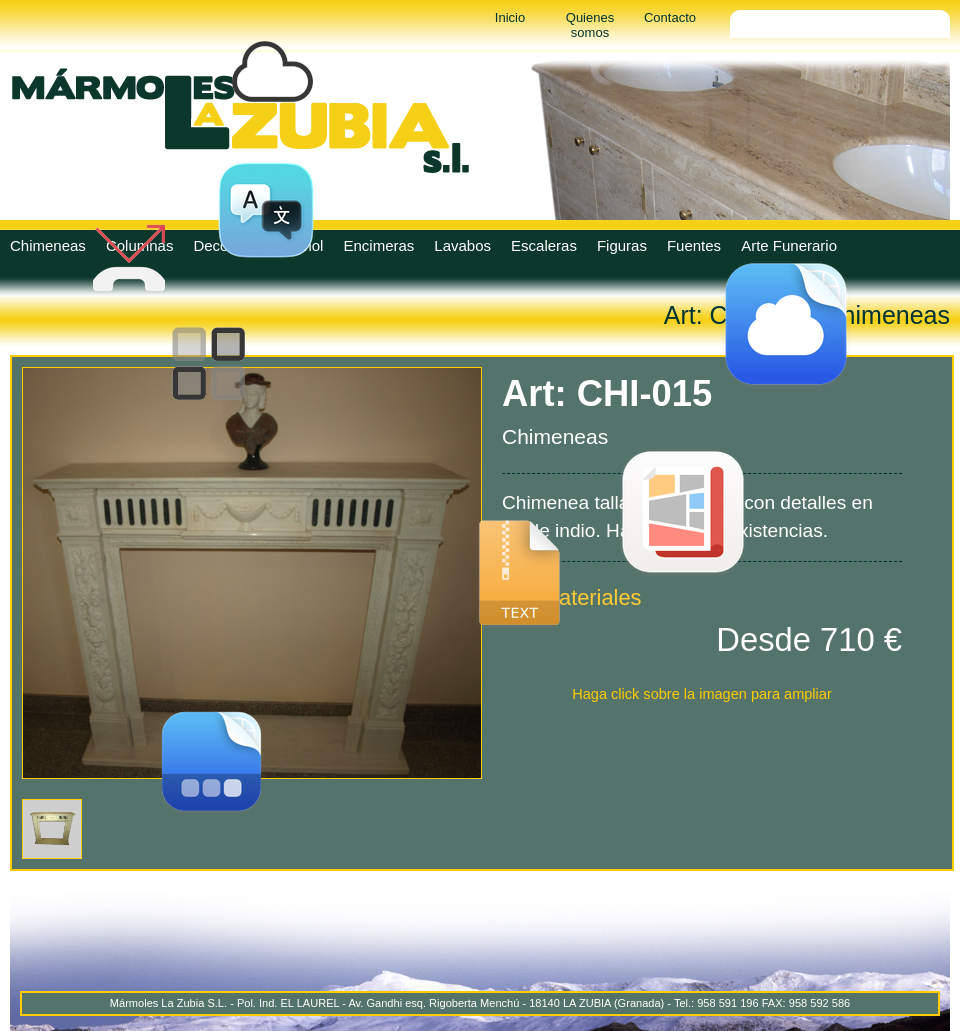  Describe the element at coordinates (211, 761) in the screenshot. I see `access system tray settings and background applications` at that location.